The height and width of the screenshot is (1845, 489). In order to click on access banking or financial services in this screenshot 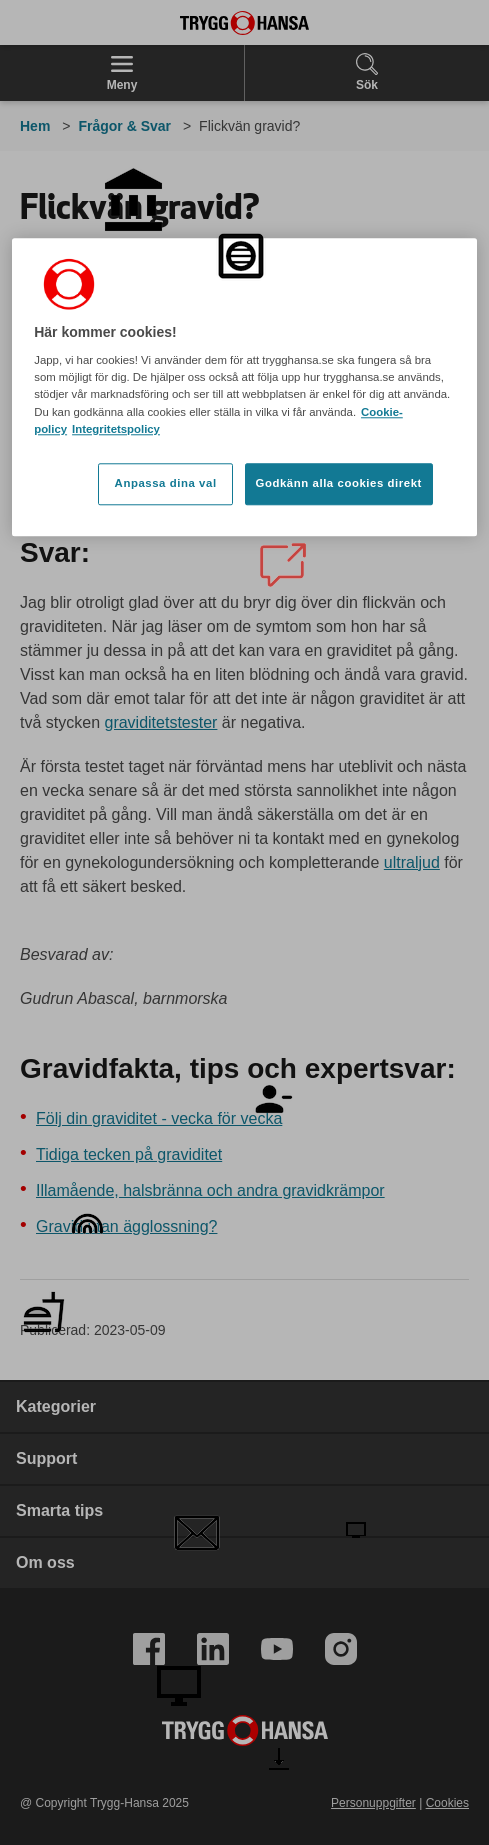, I will do `click(135, 201)`.